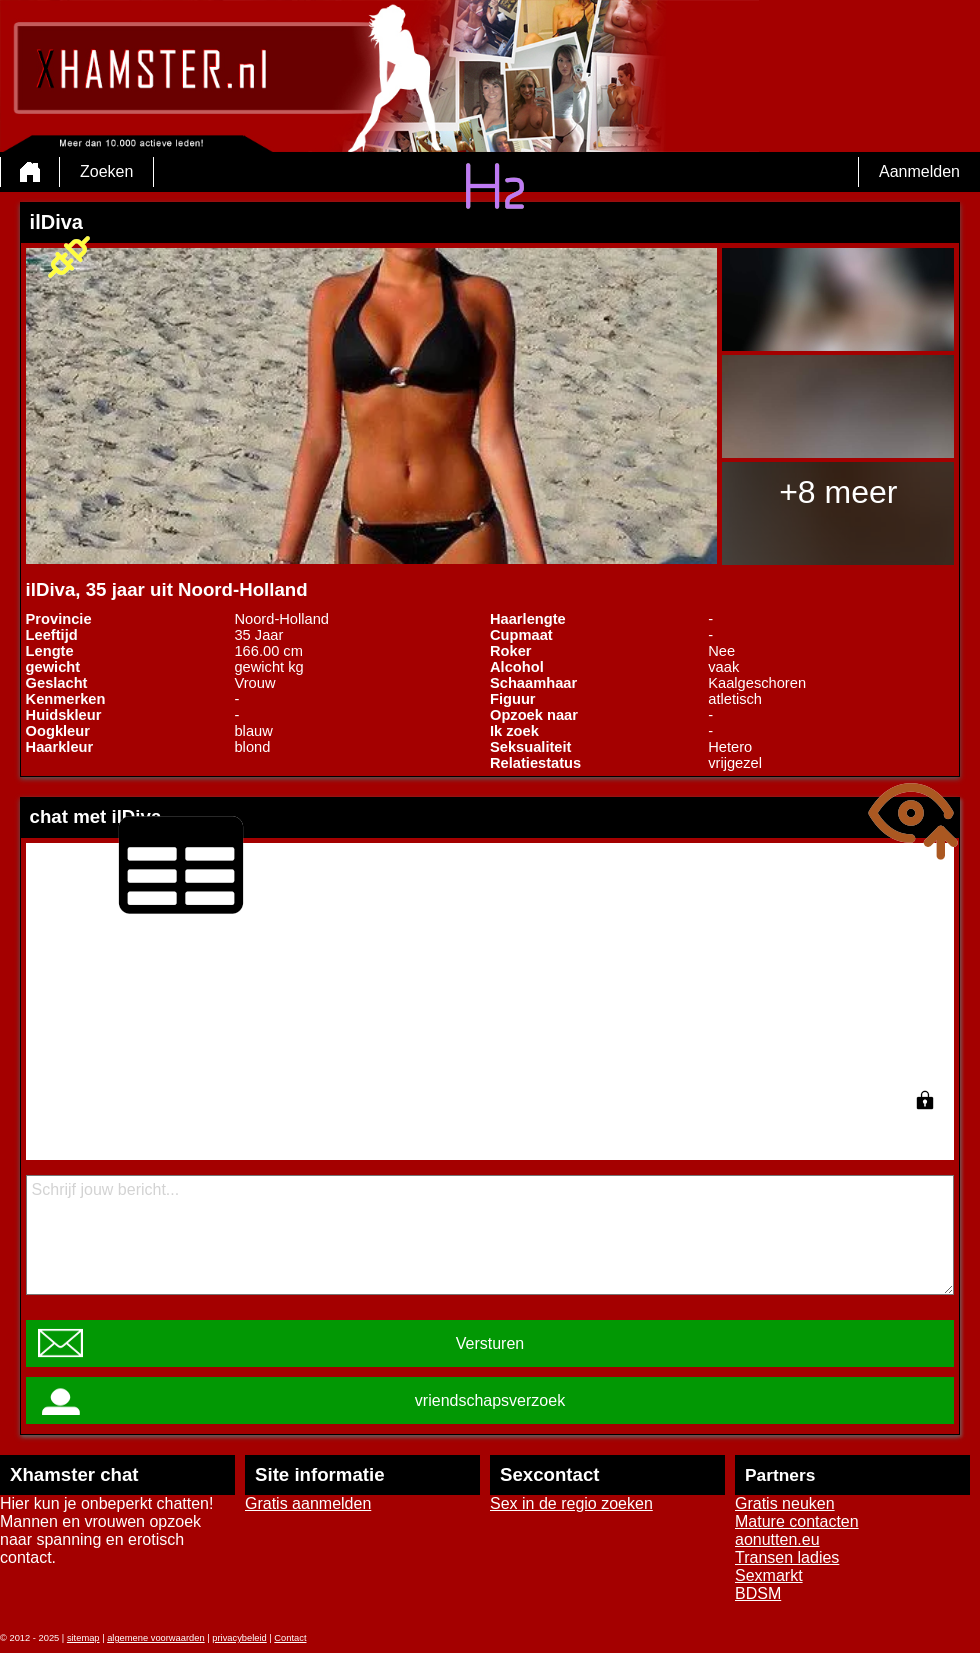 The width and height of the screenshot is (980, 1653). What do you see at coordinates (181, 865) in the screenshot?
I see `view data in table format` at bounding box center [181, 865].